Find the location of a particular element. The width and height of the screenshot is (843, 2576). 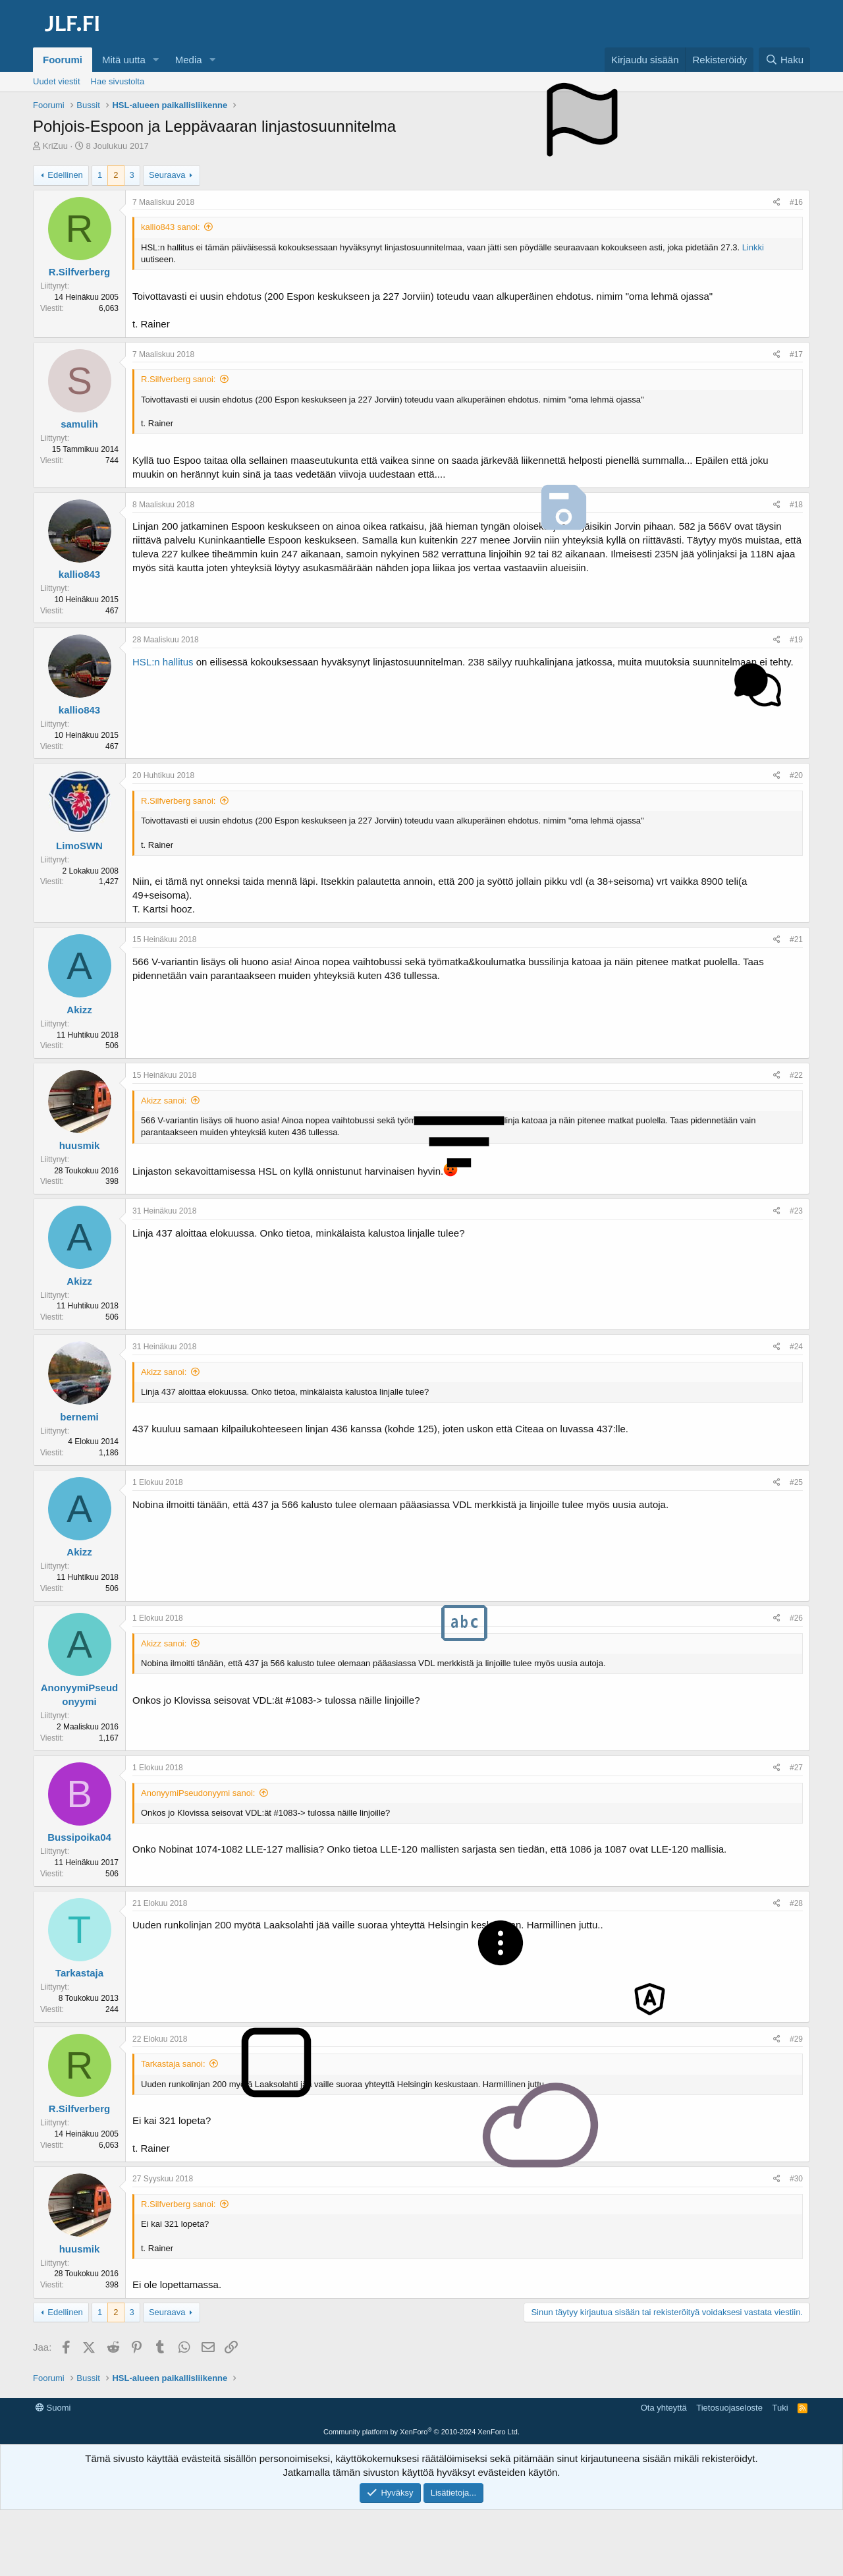

stop media playback is located at coordinates (276, 2062).